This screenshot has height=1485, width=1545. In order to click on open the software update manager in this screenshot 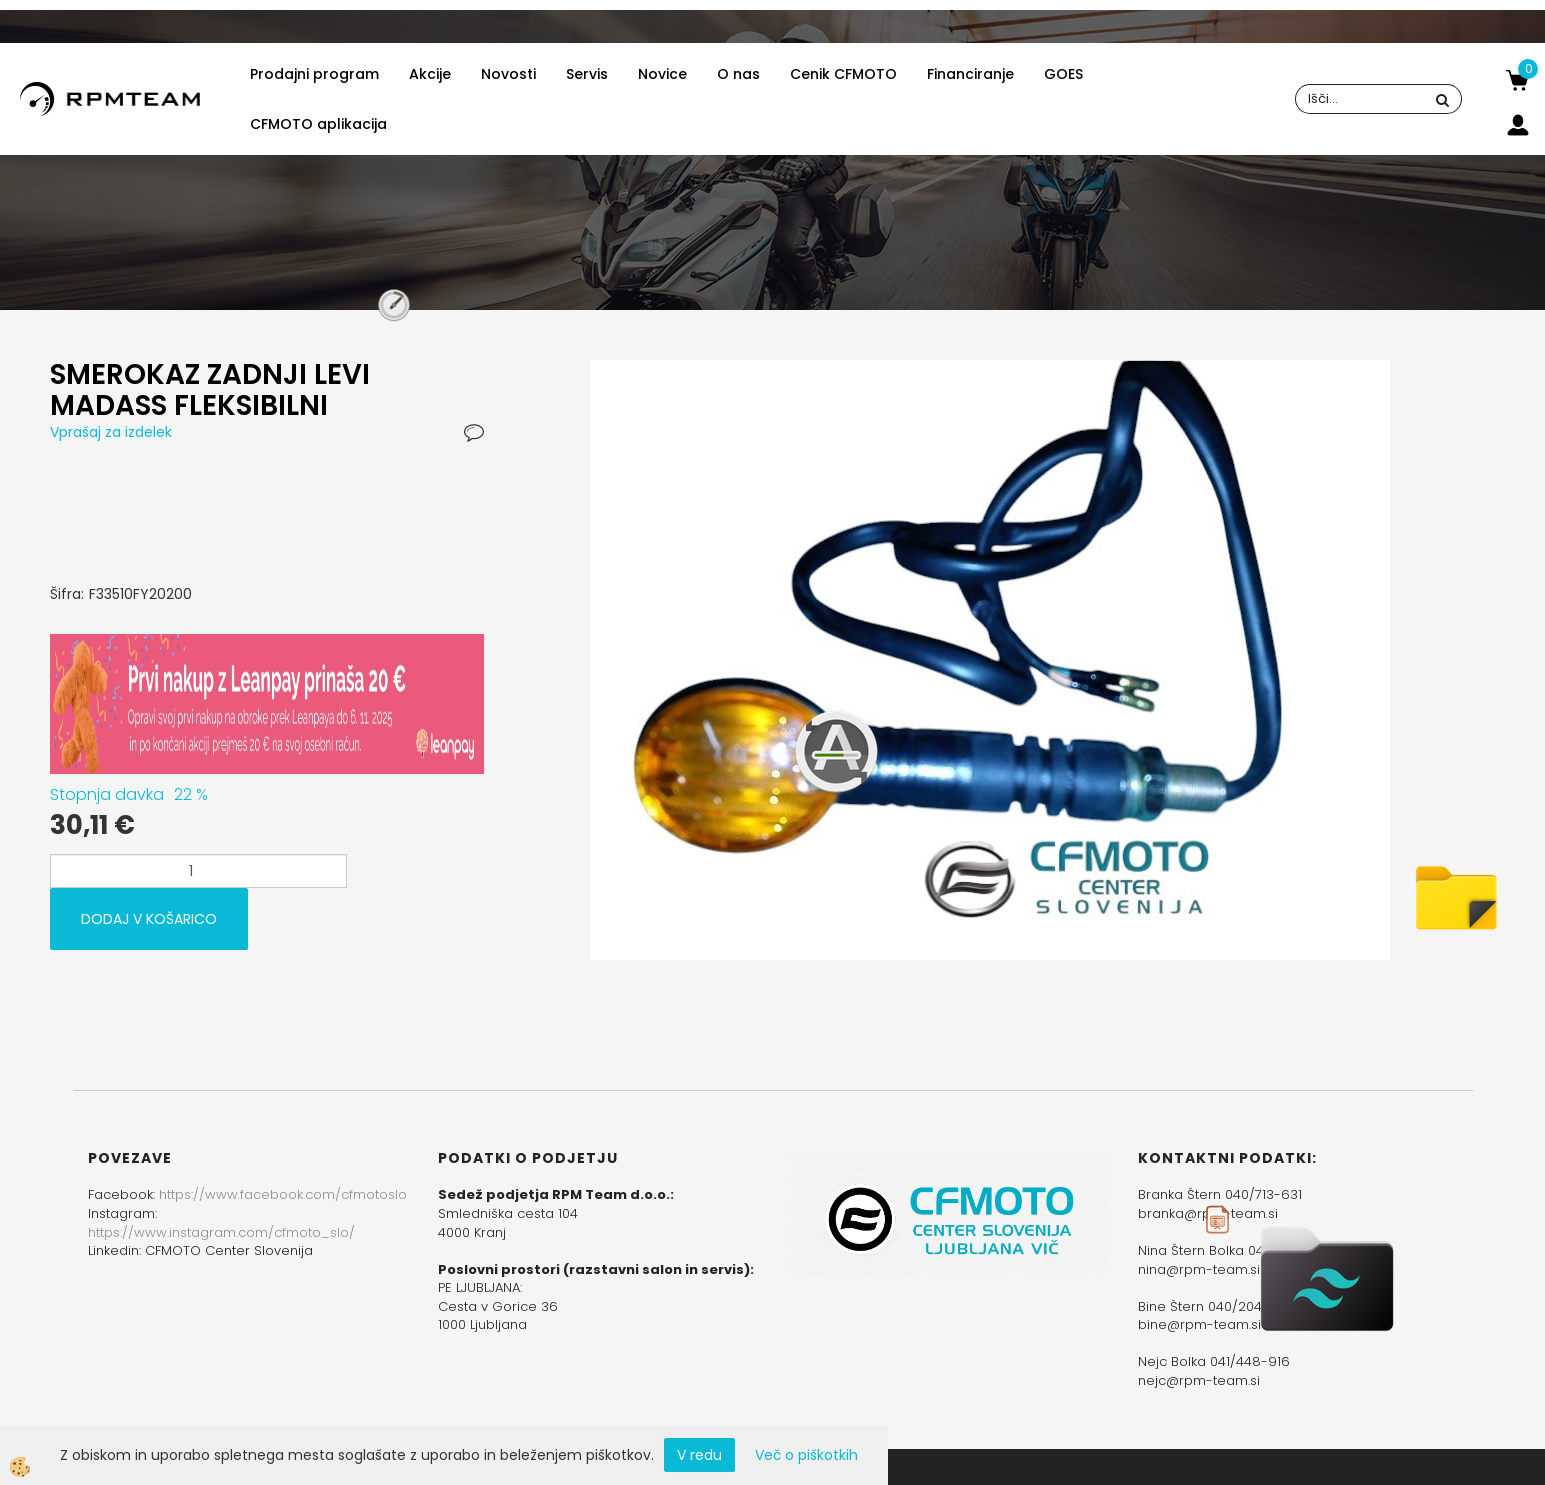, I will do `click(836, 751)`.